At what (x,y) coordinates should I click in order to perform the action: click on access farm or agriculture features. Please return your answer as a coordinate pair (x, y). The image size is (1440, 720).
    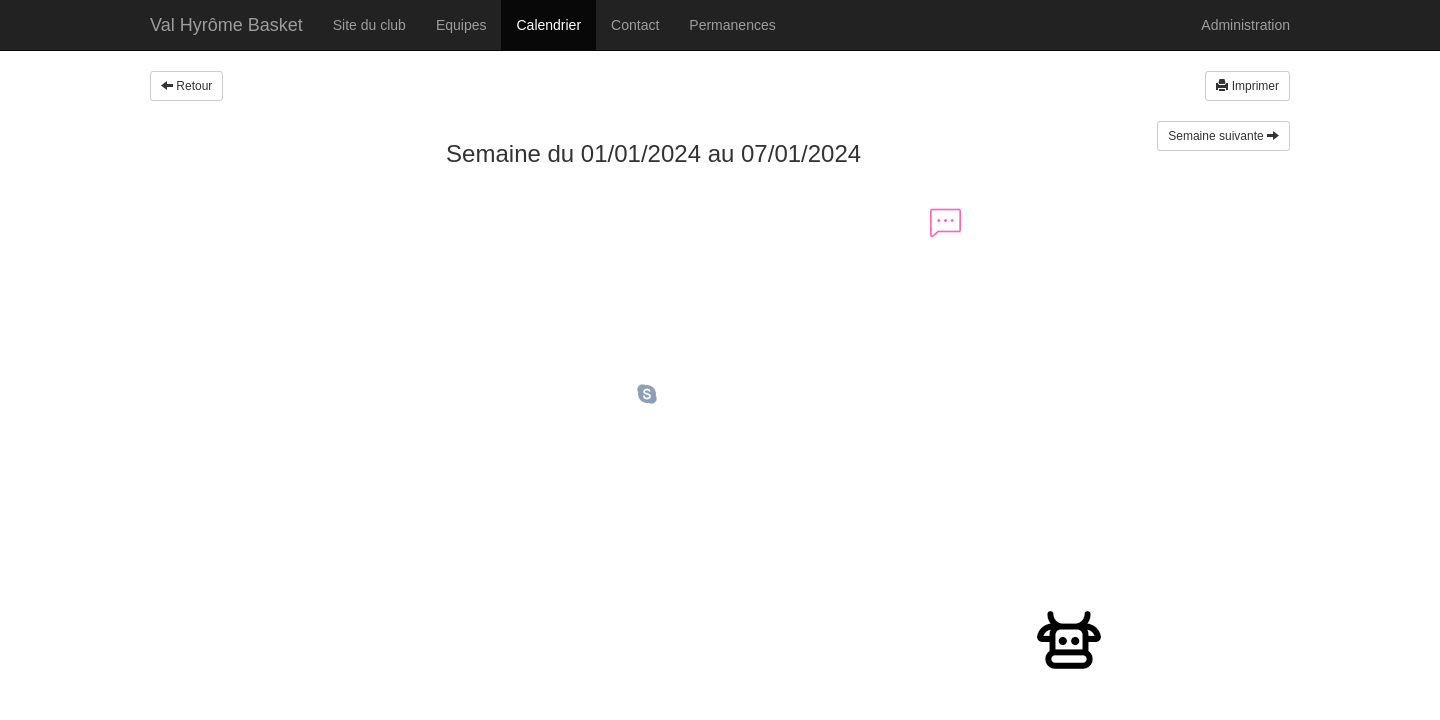
    Looking at the image, I should click on (1069, 641).